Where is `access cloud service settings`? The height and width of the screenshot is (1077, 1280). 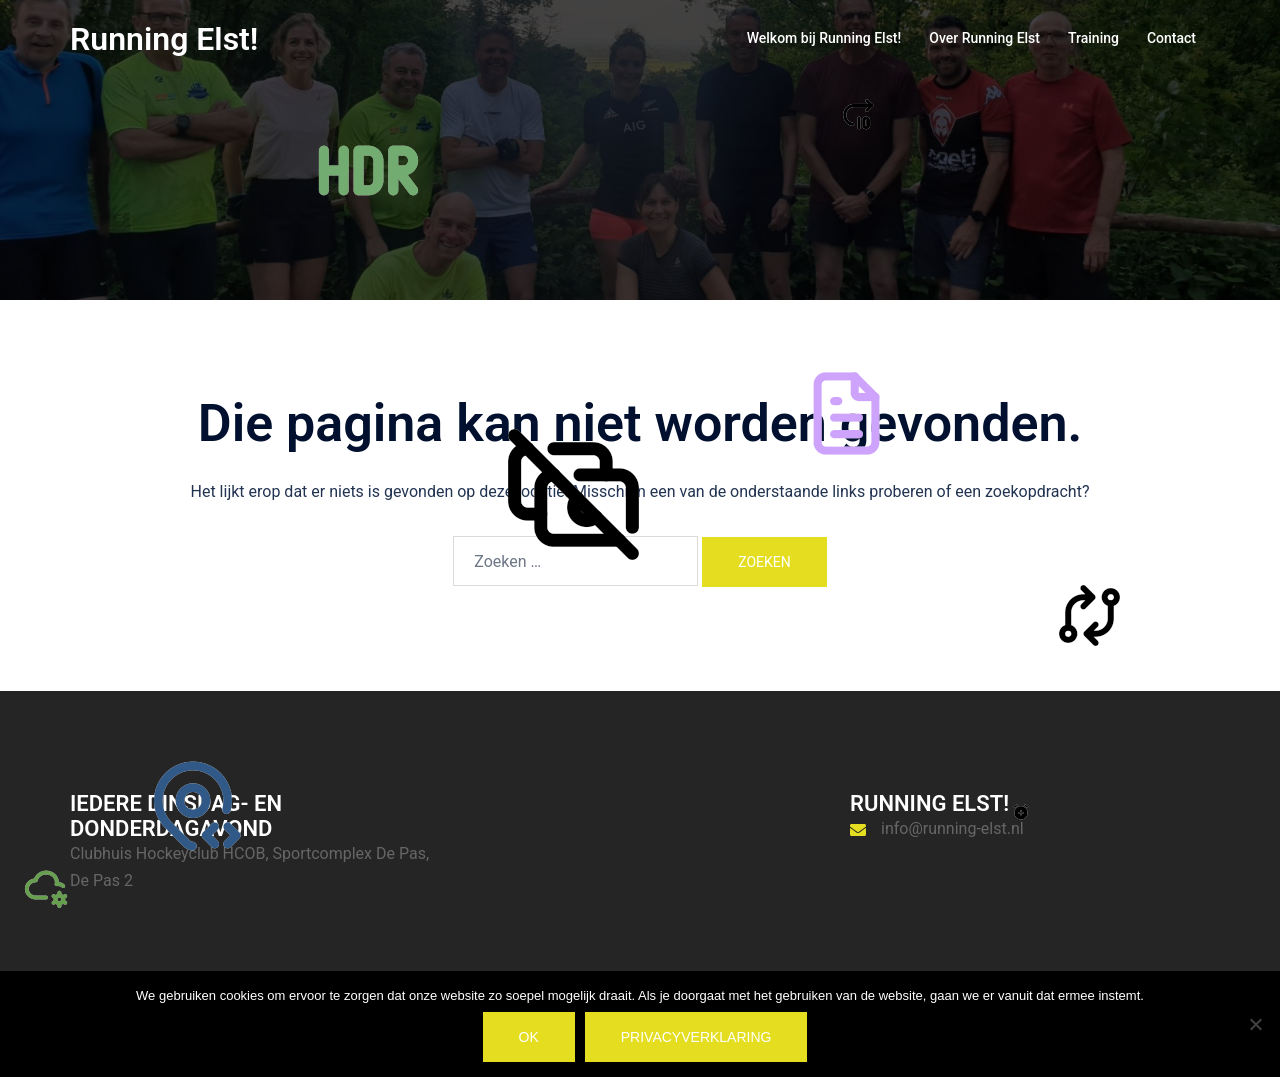
access cloud service settings is located at coordinates (46, 886).